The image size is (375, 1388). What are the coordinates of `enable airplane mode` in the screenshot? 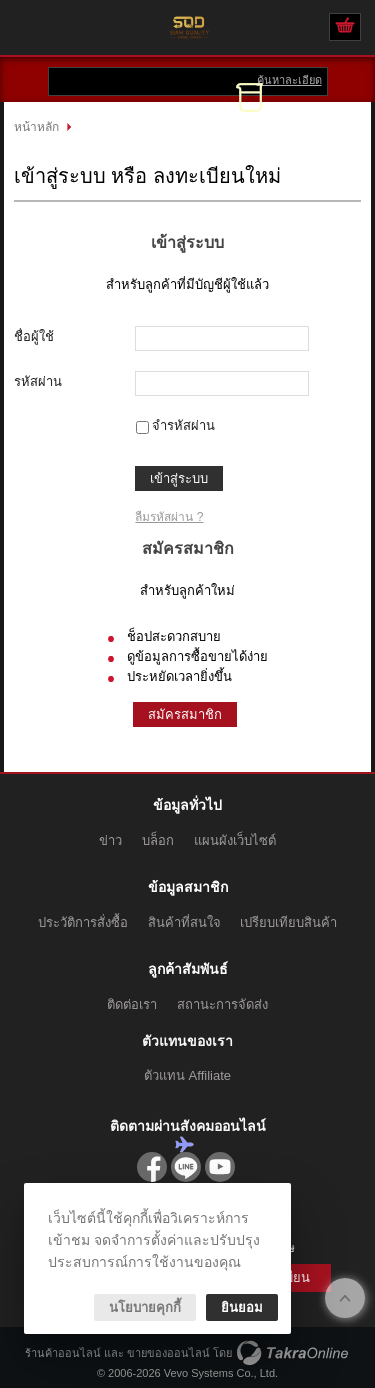 It's located at (184, 1144).